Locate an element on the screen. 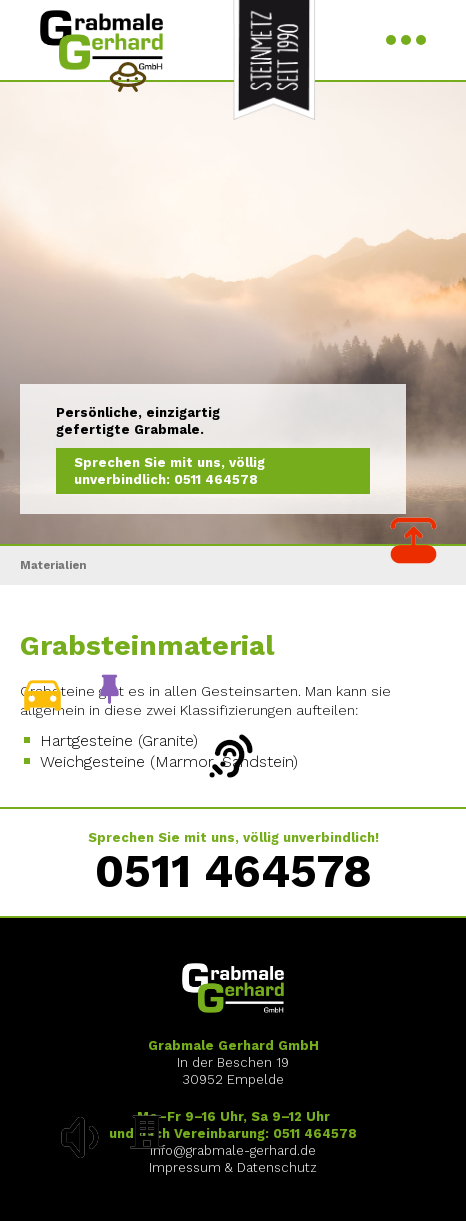  access vehicle or car-related settings is located at coordinates (42, 695).